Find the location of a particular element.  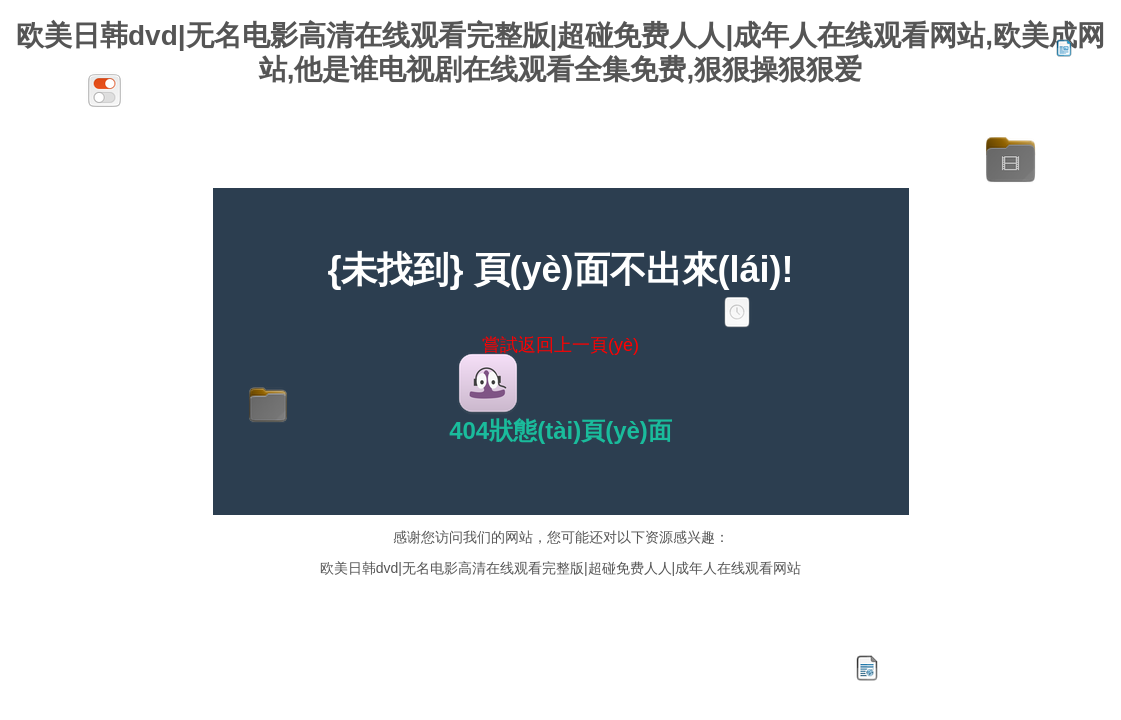

open gpodder podcast manager is located at coordinates (488, 383).